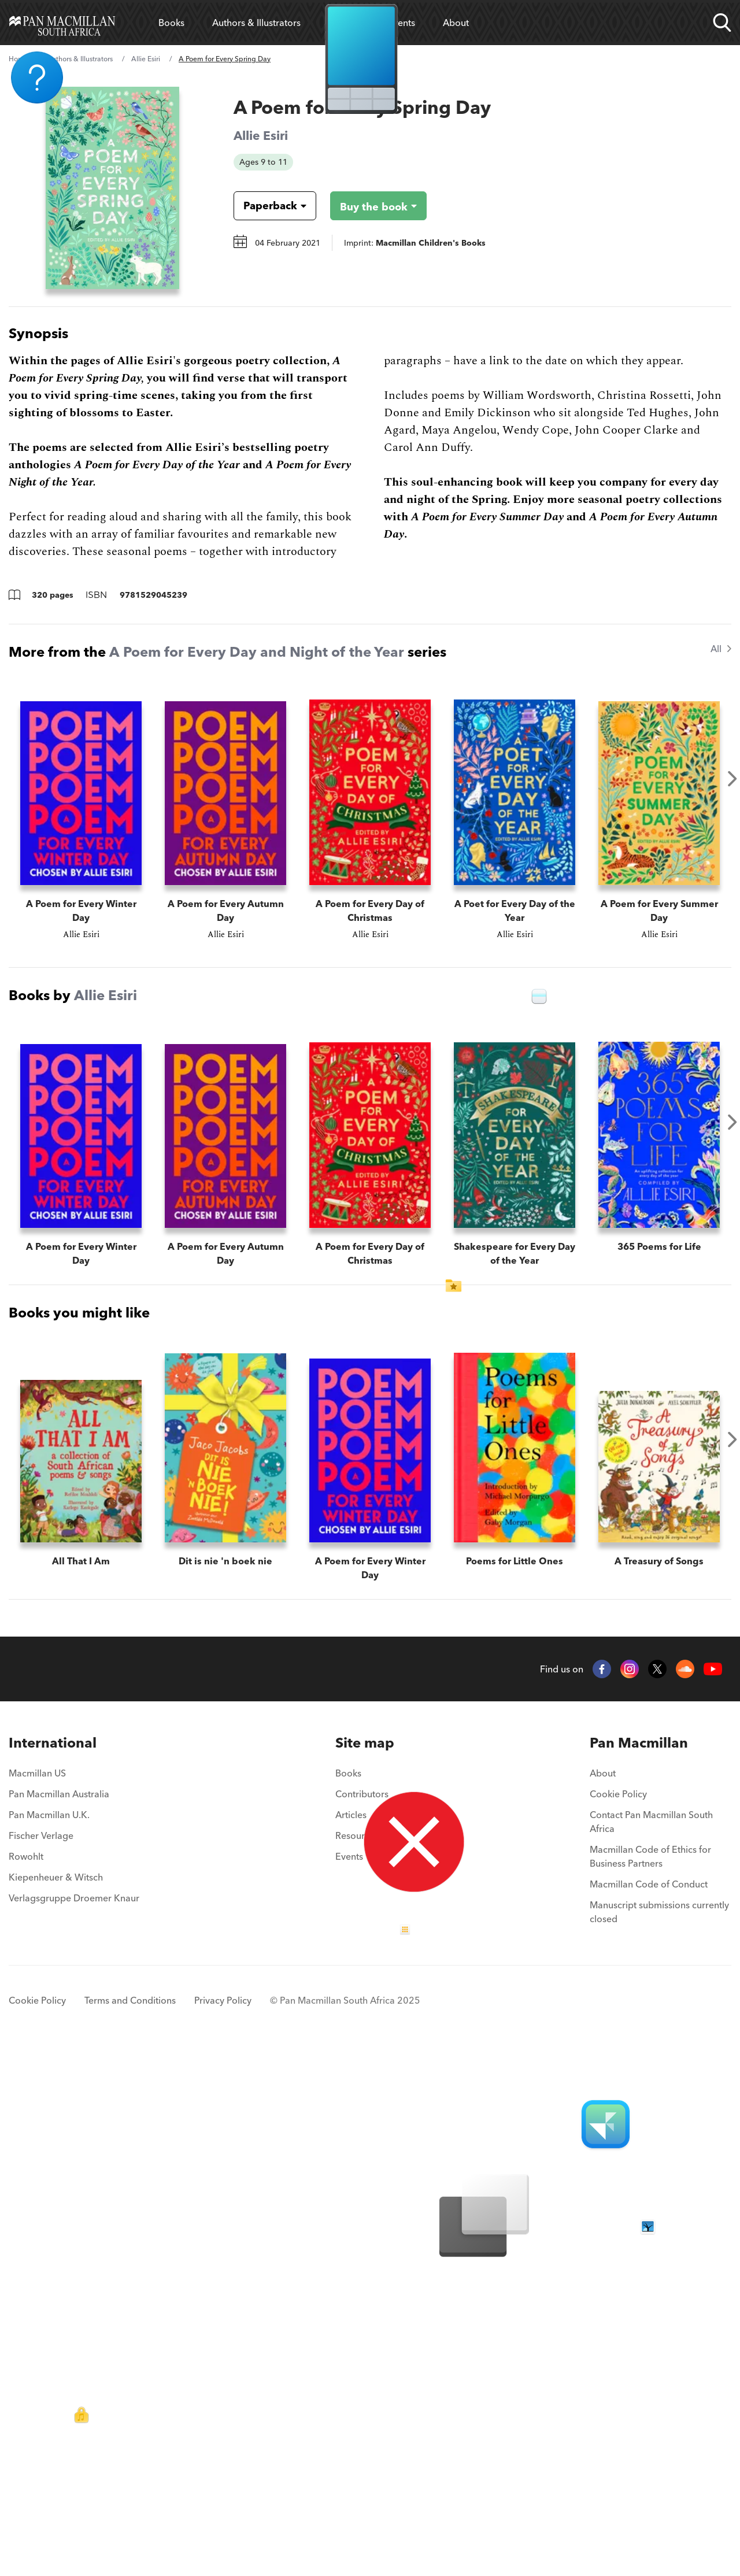  Describe the element at coordinates (648, 2227) in the screenshot. I see `open shotwell photo manager` at that location.